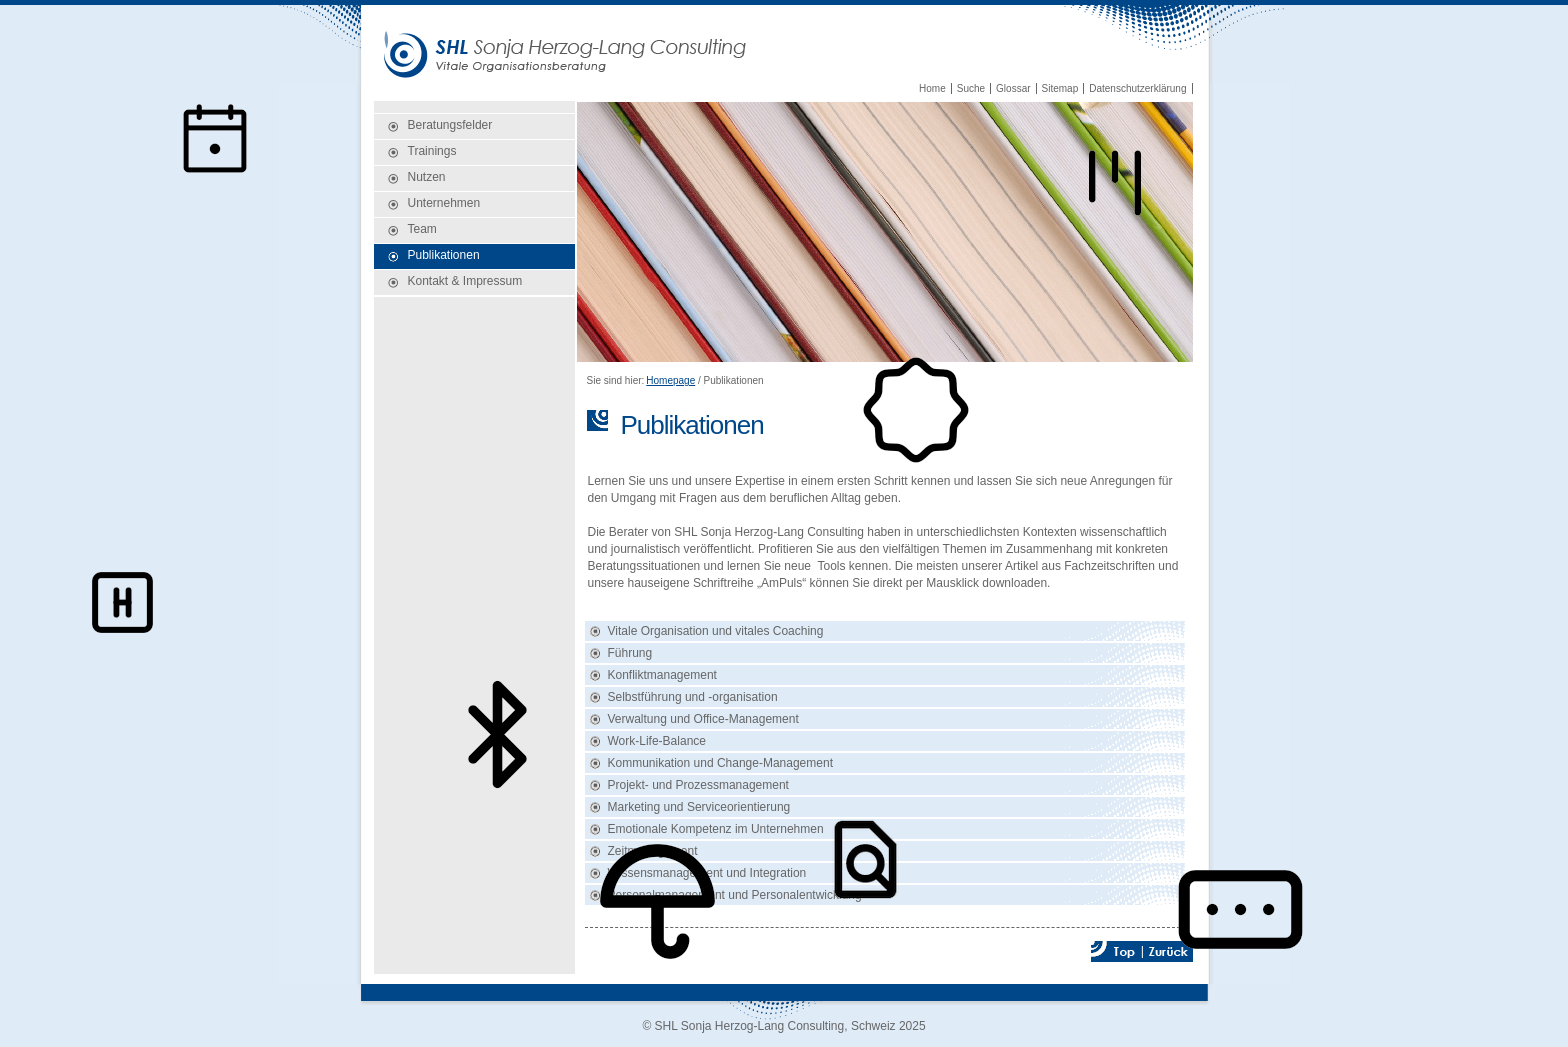 The image size is (1568, 1047). What do you see at coordinates (122, 602) in the screenshot?
I see `find nearby hospitals or medical facilities` at bounding box center [122, 602].